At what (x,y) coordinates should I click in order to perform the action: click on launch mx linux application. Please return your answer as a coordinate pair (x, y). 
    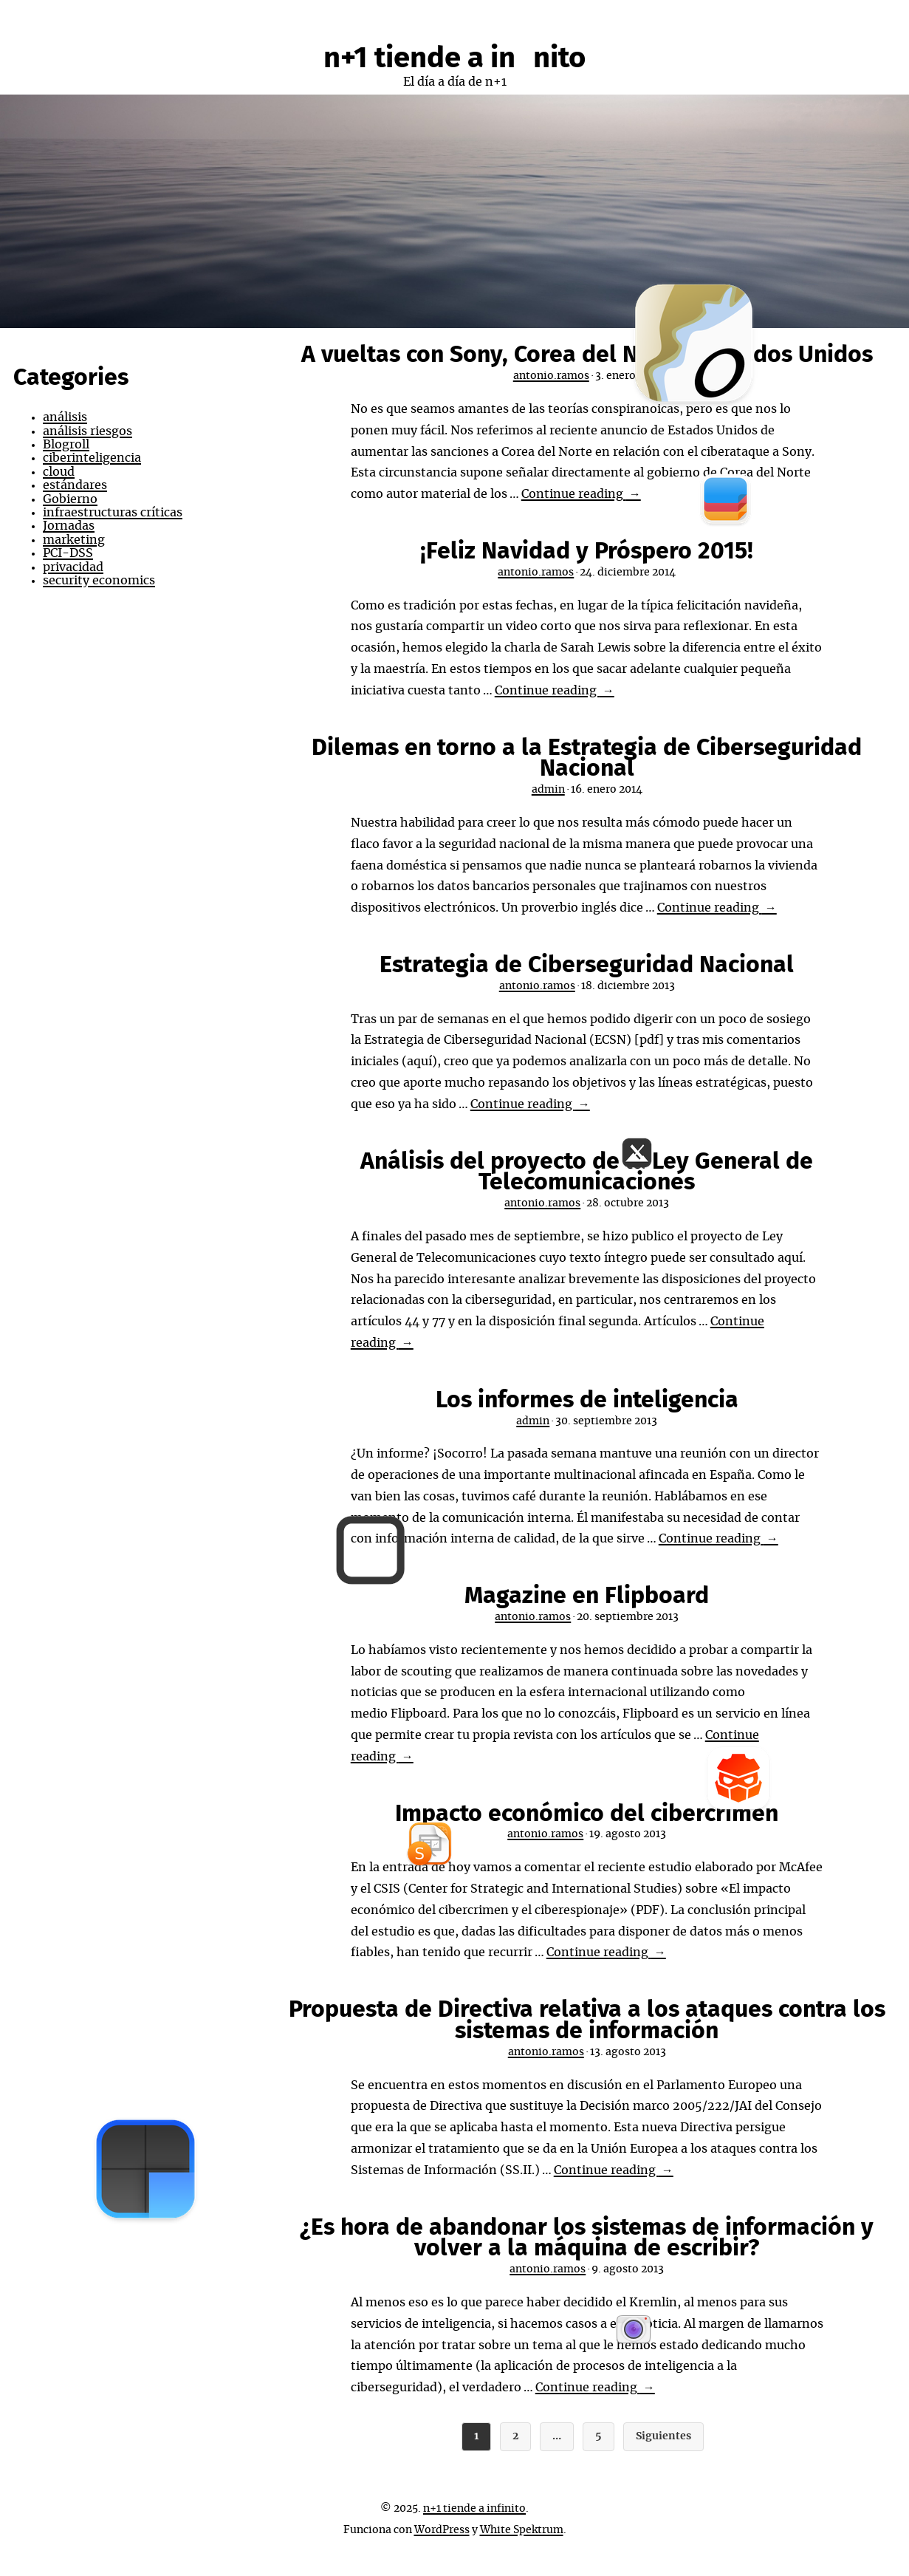
    Looking at the image, I should click on (637, 1152).